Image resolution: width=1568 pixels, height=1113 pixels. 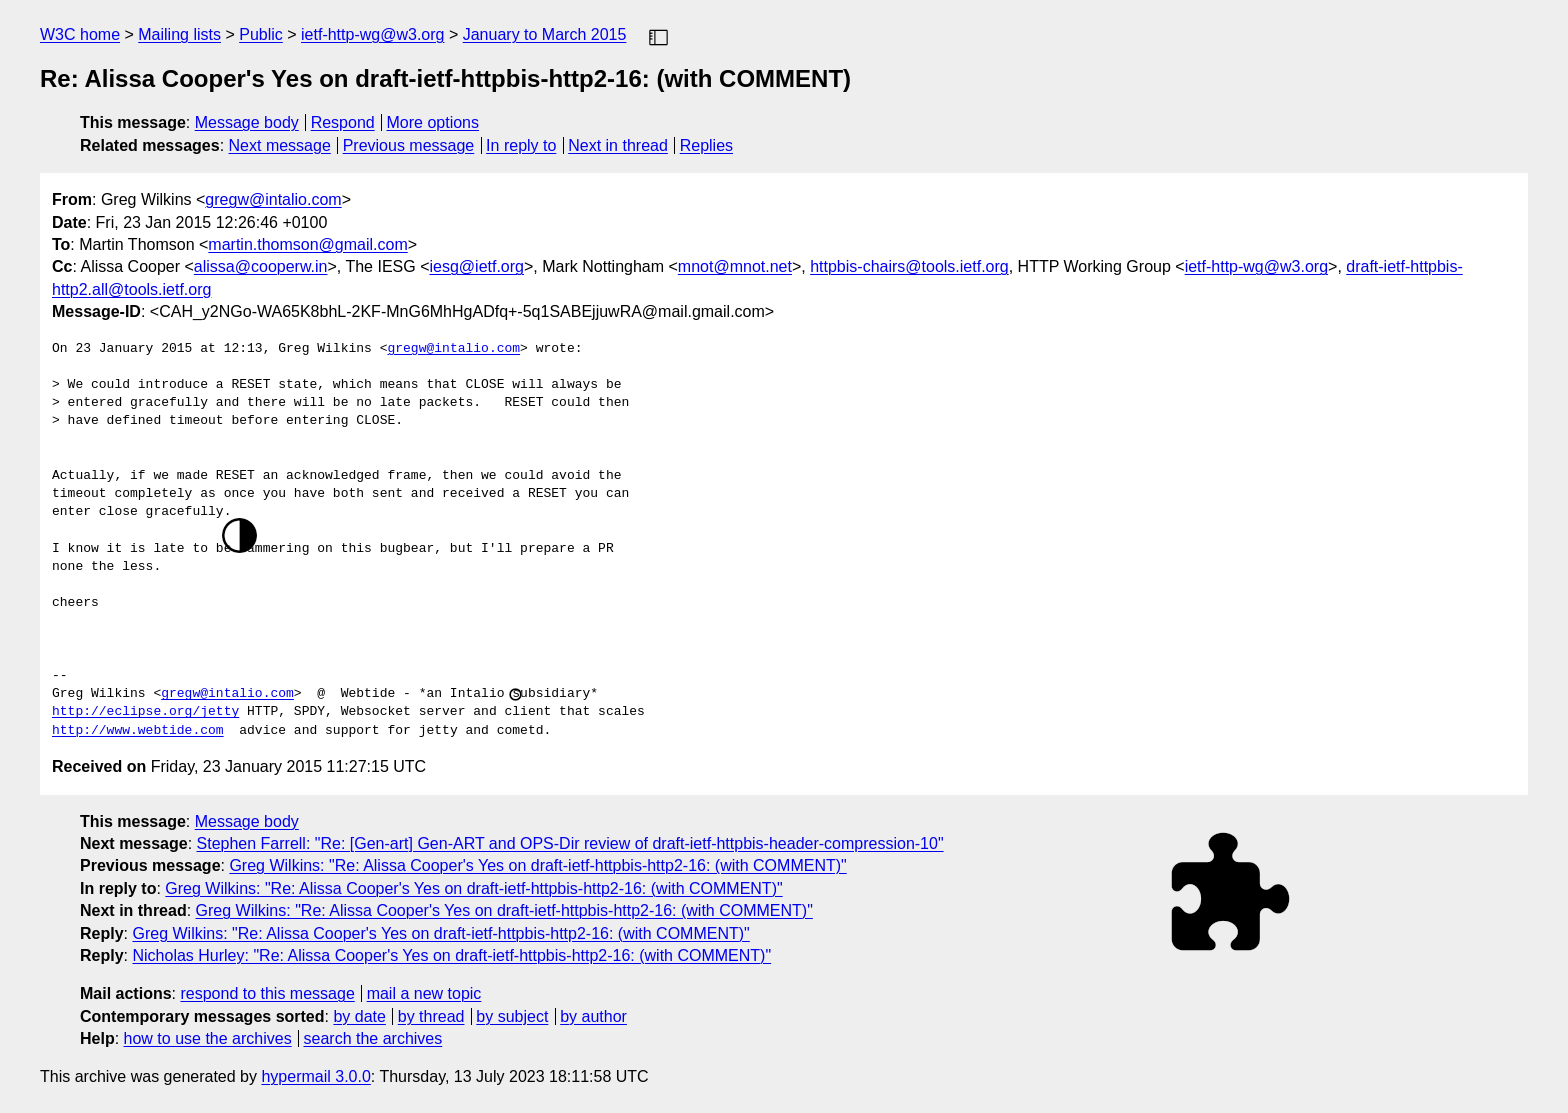 What do you see at coordinates (239, 535) in the screenshot?
I see `toggle between light and dark mode` at bounding box center [239, 535].